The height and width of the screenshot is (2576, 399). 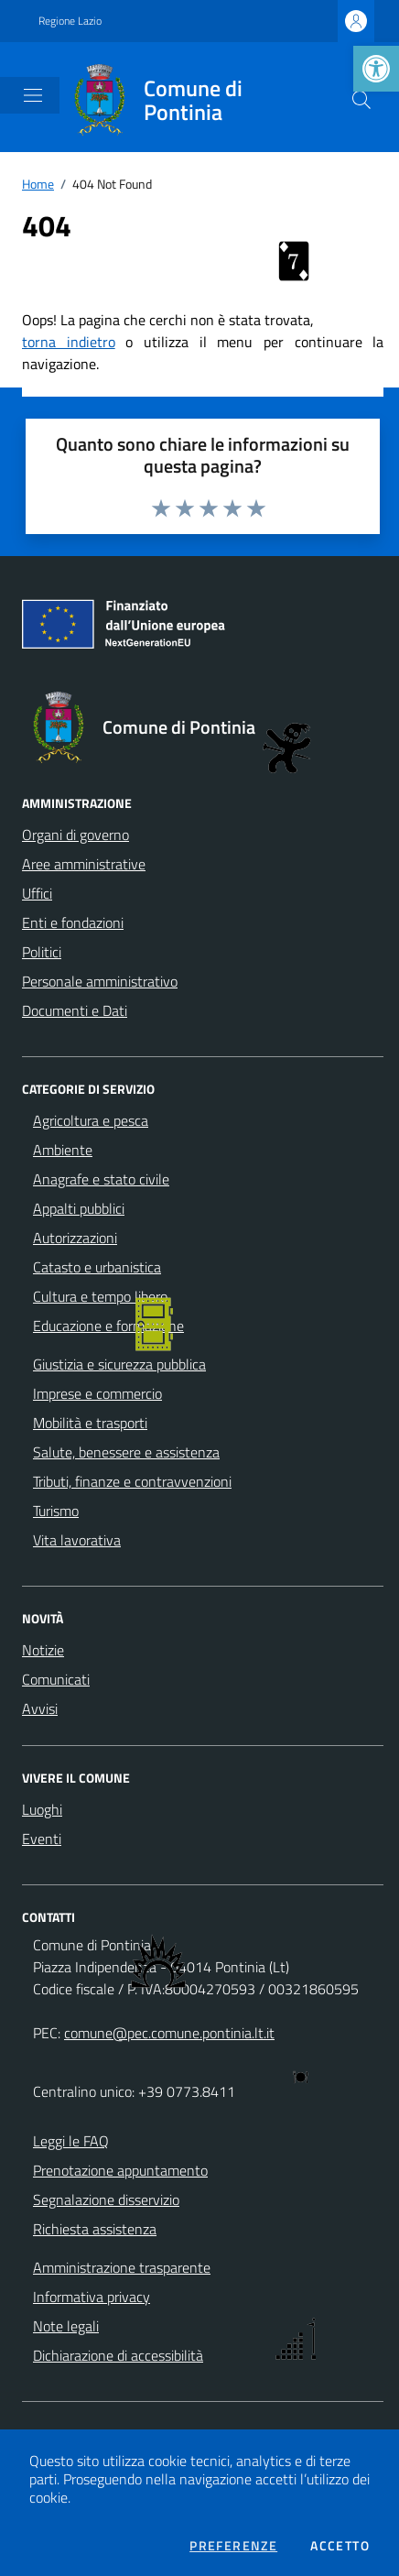 What do you see at coordinates (154, 1324) in the screenshot?
I see `access door or entrance settings in a game` at bounding box center [154, 1324].